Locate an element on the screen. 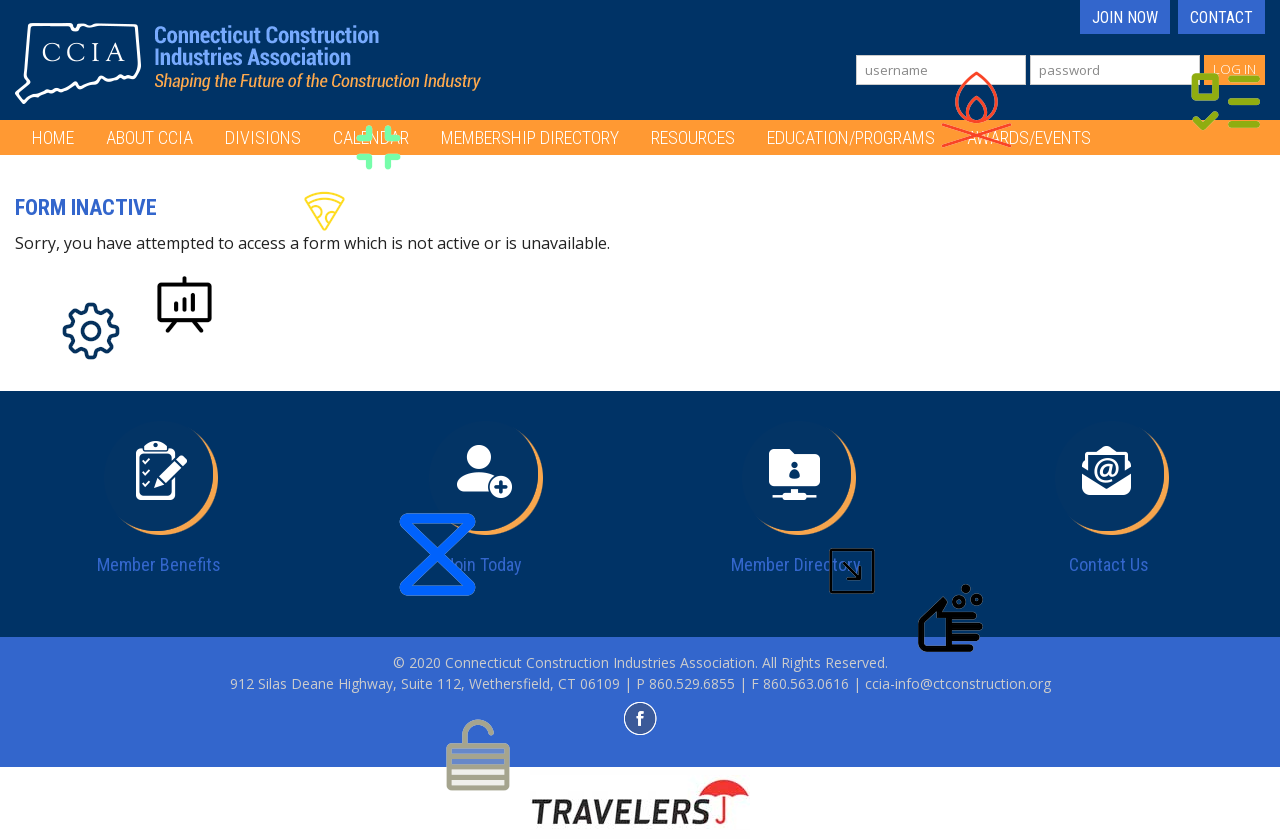 This screenshot has height=839, width=1280. view task list or checklist is located at coordinates (1223, 100).